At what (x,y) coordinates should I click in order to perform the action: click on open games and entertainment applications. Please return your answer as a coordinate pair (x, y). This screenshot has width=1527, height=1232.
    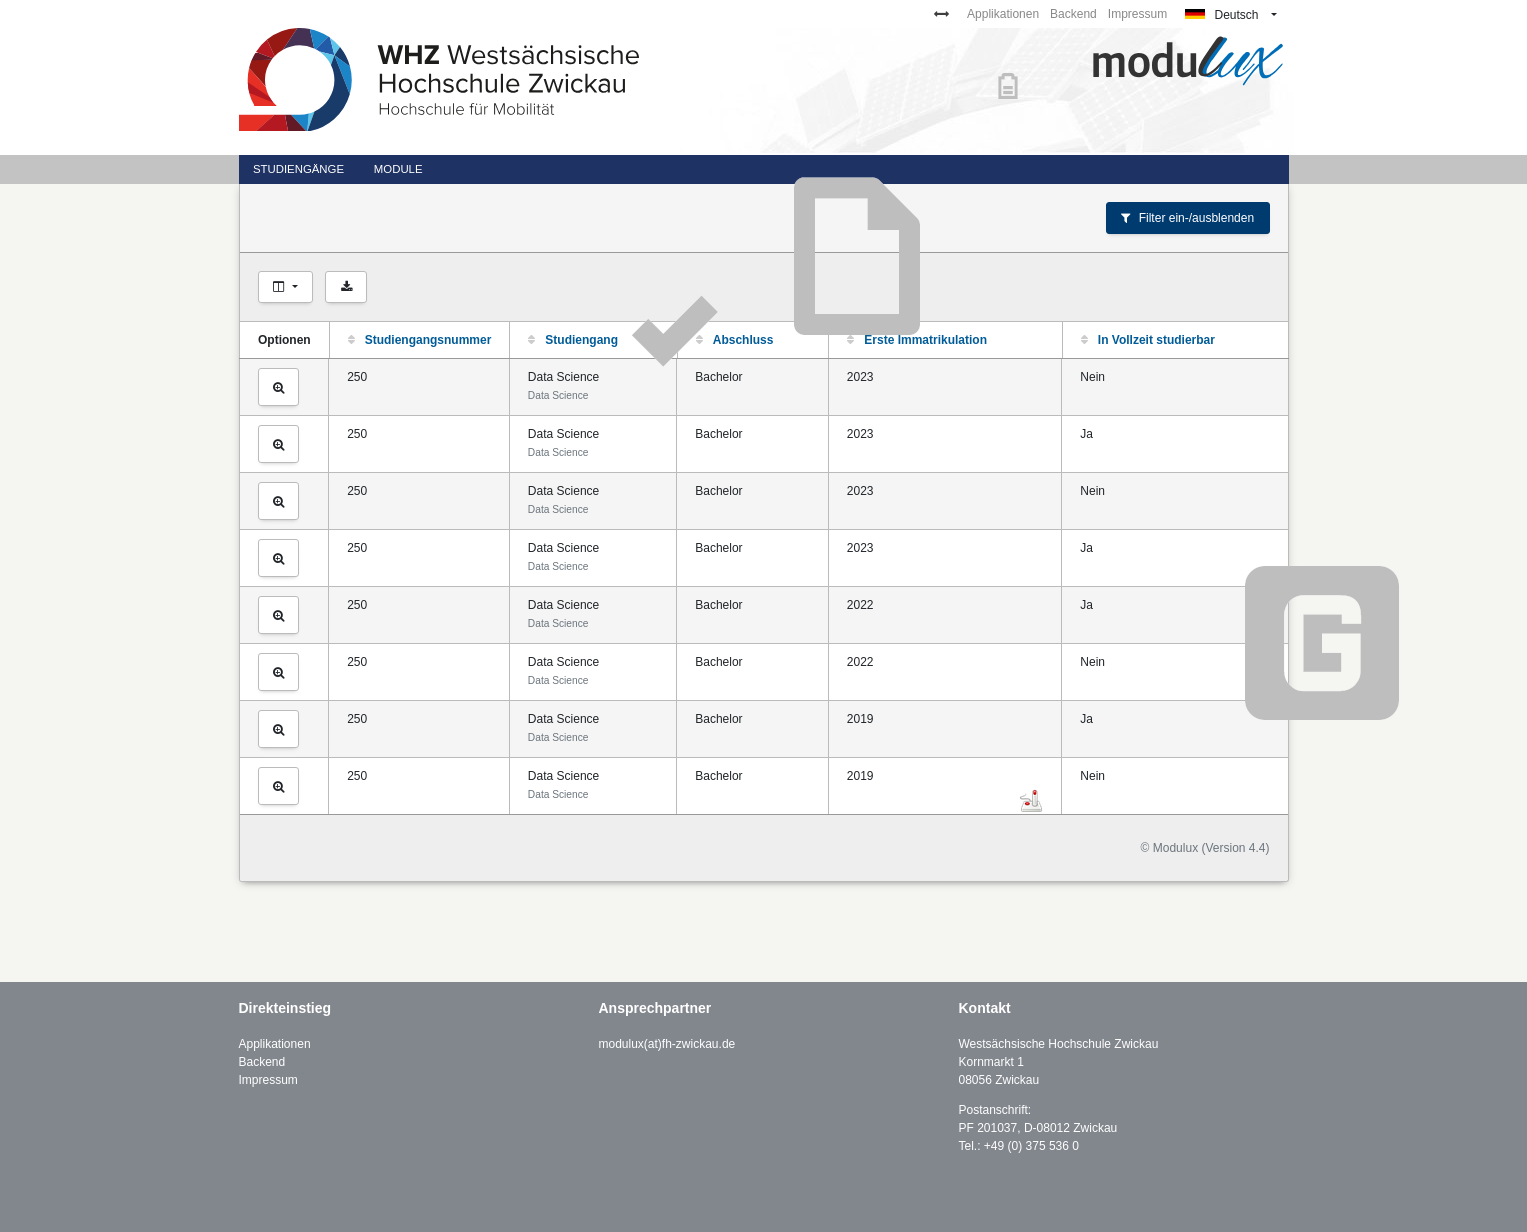
    Looking at the image, I should click on (1031, 801).